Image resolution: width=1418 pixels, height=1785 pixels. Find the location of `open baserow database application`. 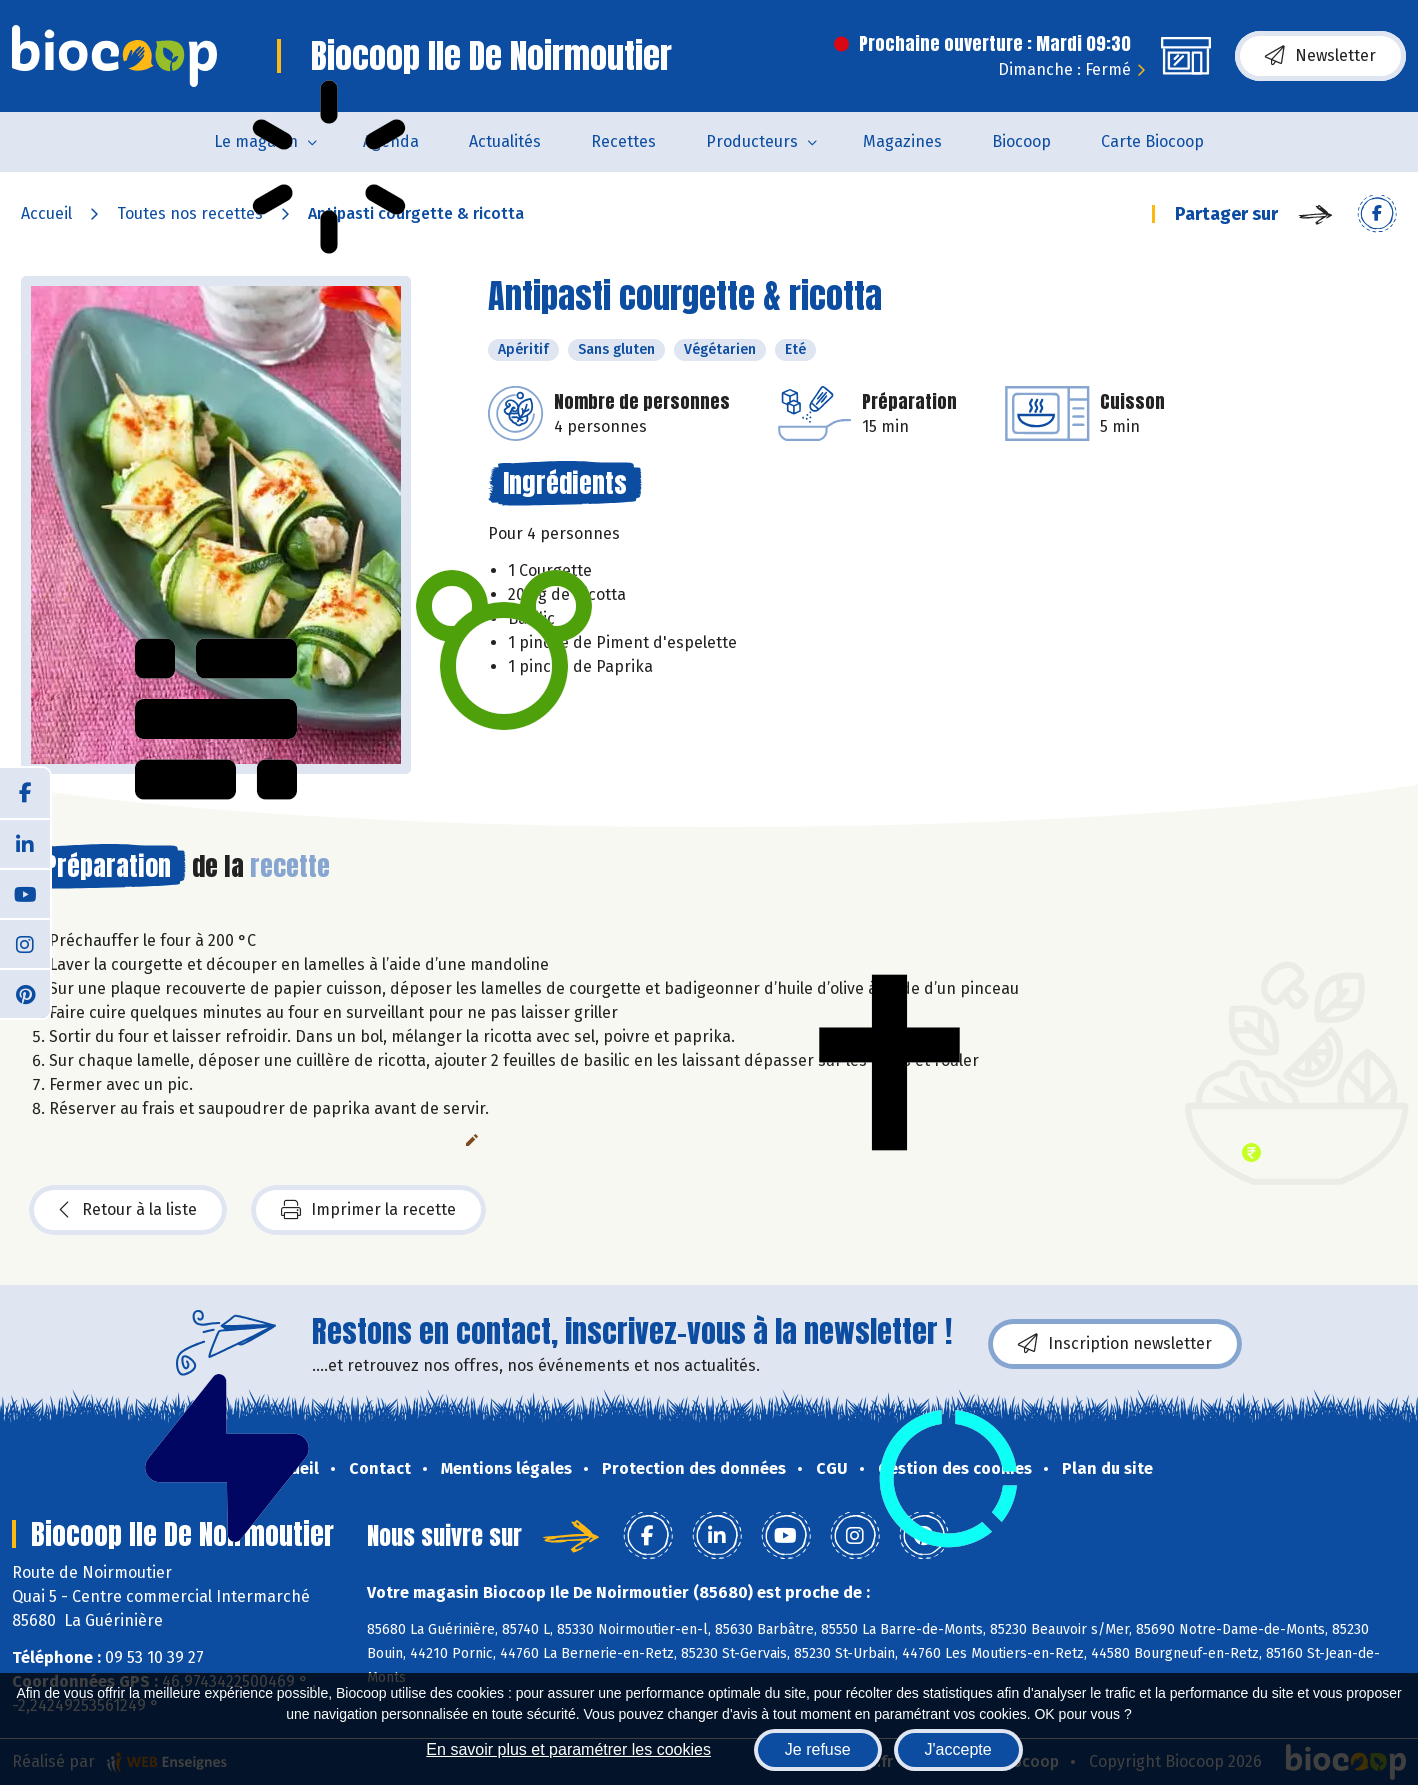

open baserow database application is located at coordinates (216, 719).